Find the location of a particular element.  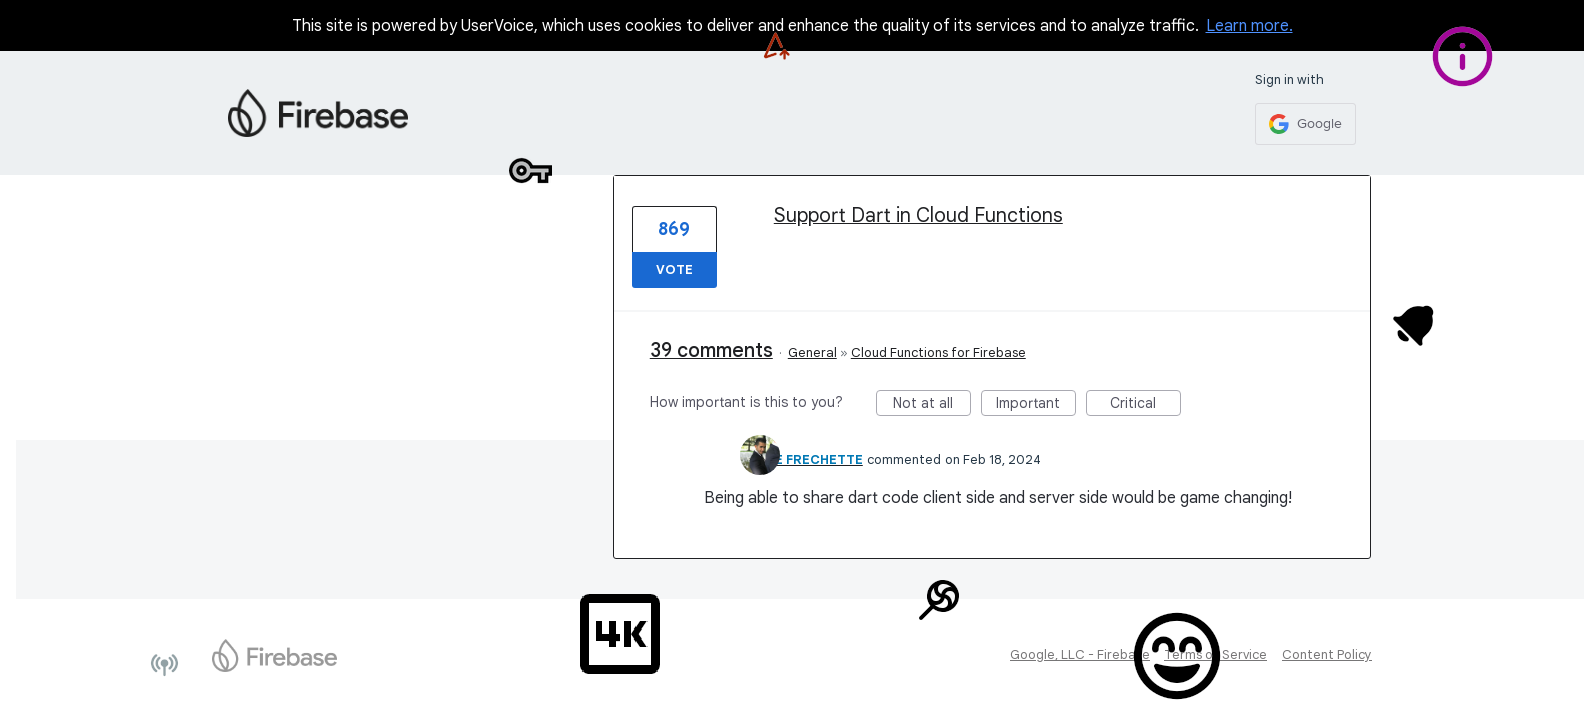

view more information or details is located at coordinates (1462, 56).